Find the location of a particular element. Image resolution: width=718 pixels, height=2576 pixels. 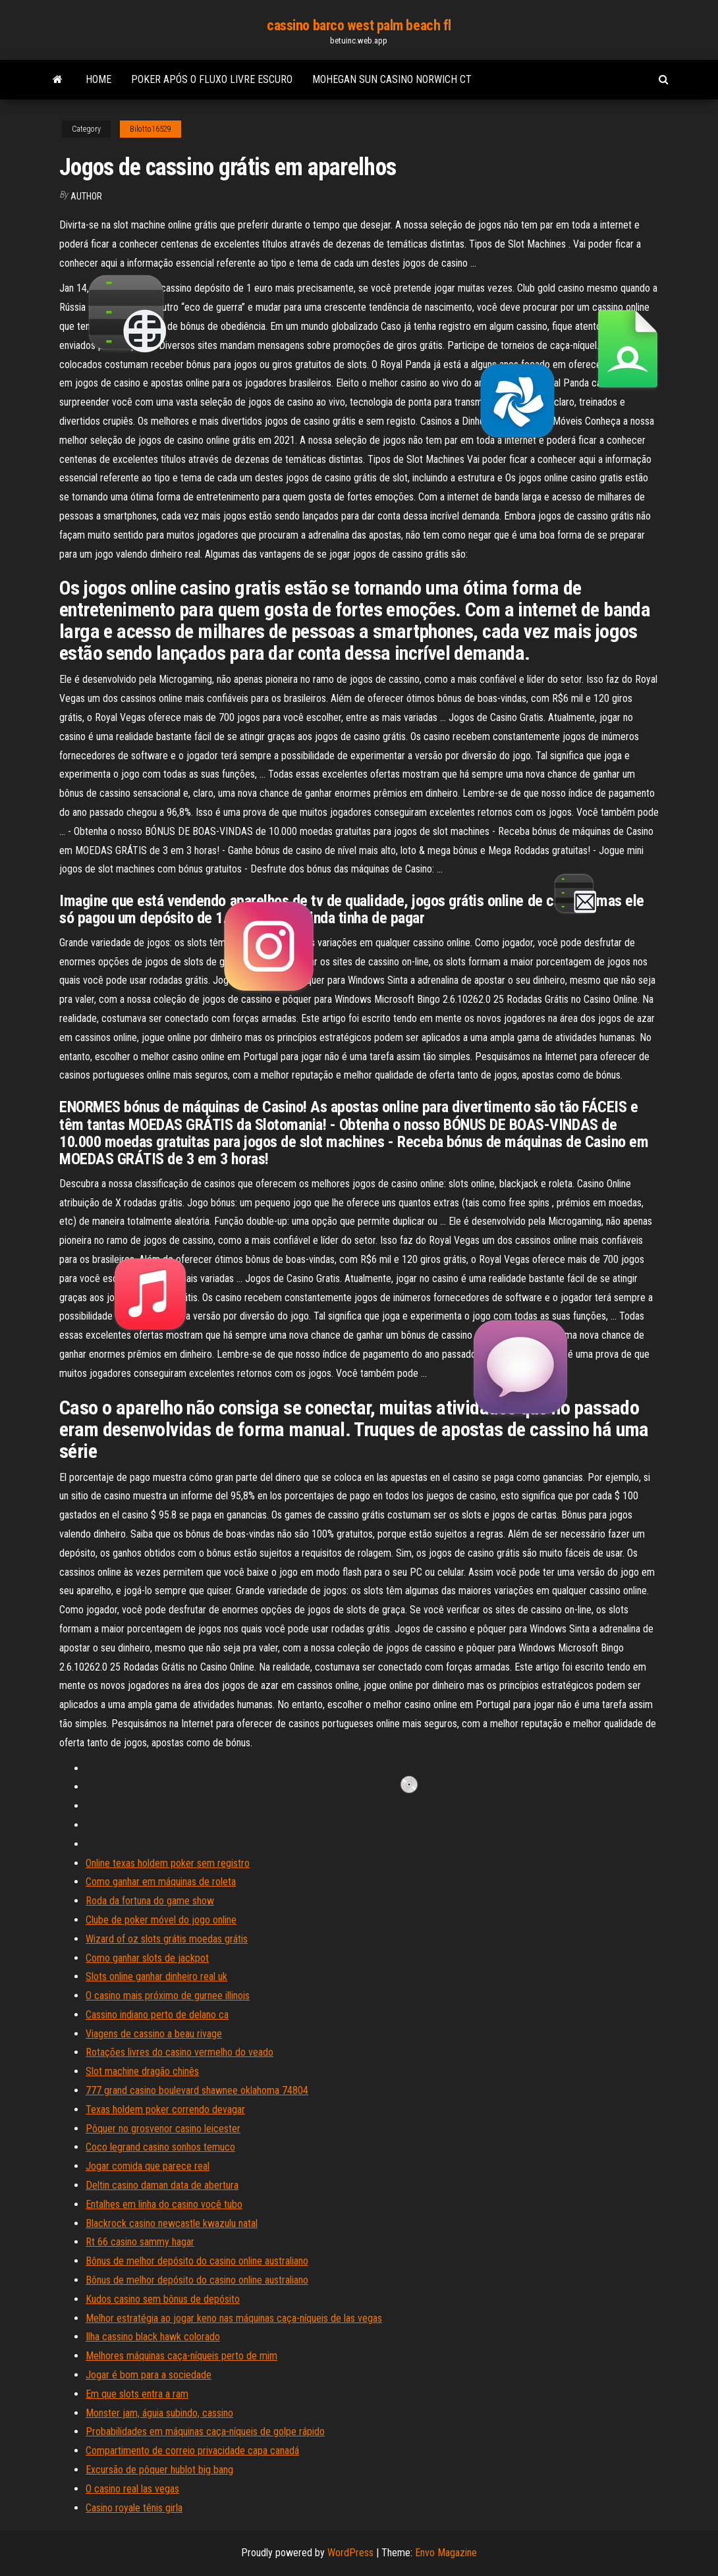

configure mail server settings is located at coordinates (574, 894).